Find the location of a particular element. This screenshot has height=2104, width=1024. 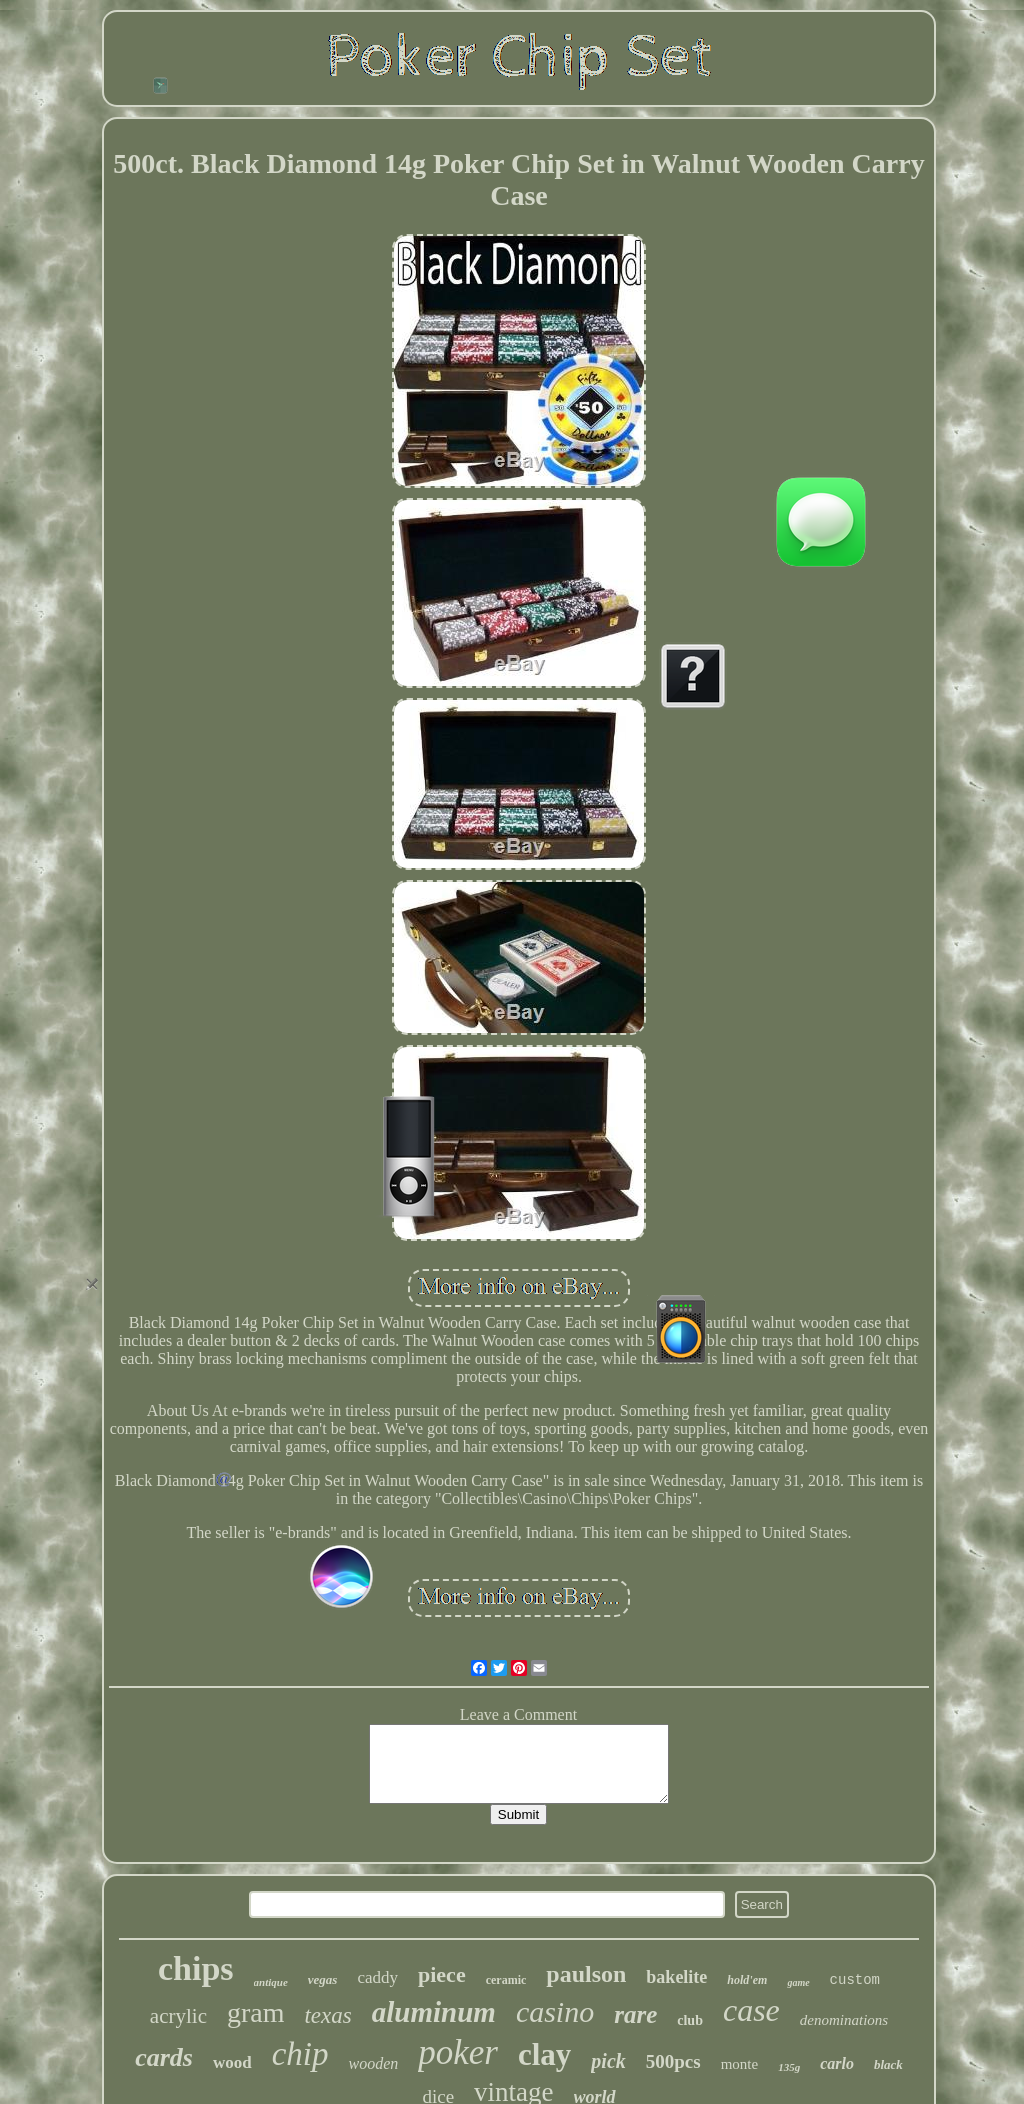

access RAID storage configuration settings is located at coordinates (681, 1329).